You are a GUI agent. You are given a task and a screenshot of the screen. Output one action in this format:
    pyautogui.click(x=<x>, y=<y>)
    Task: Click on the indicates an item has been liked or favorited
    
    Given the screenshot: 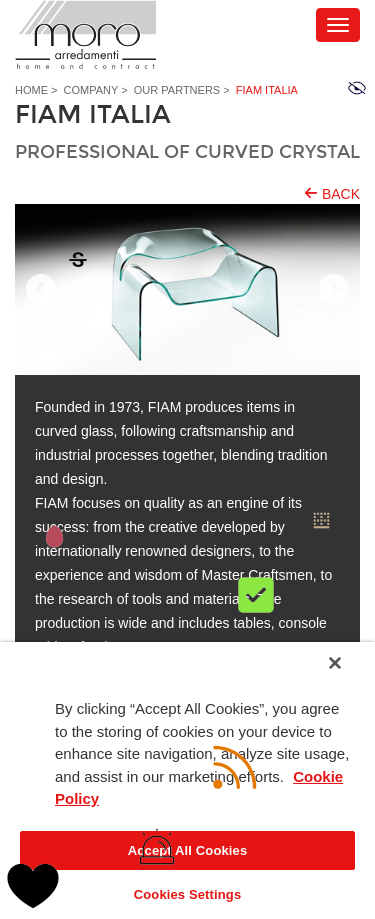 What is the action you would take?
    pyautogui.click(x=33, y=886)
    